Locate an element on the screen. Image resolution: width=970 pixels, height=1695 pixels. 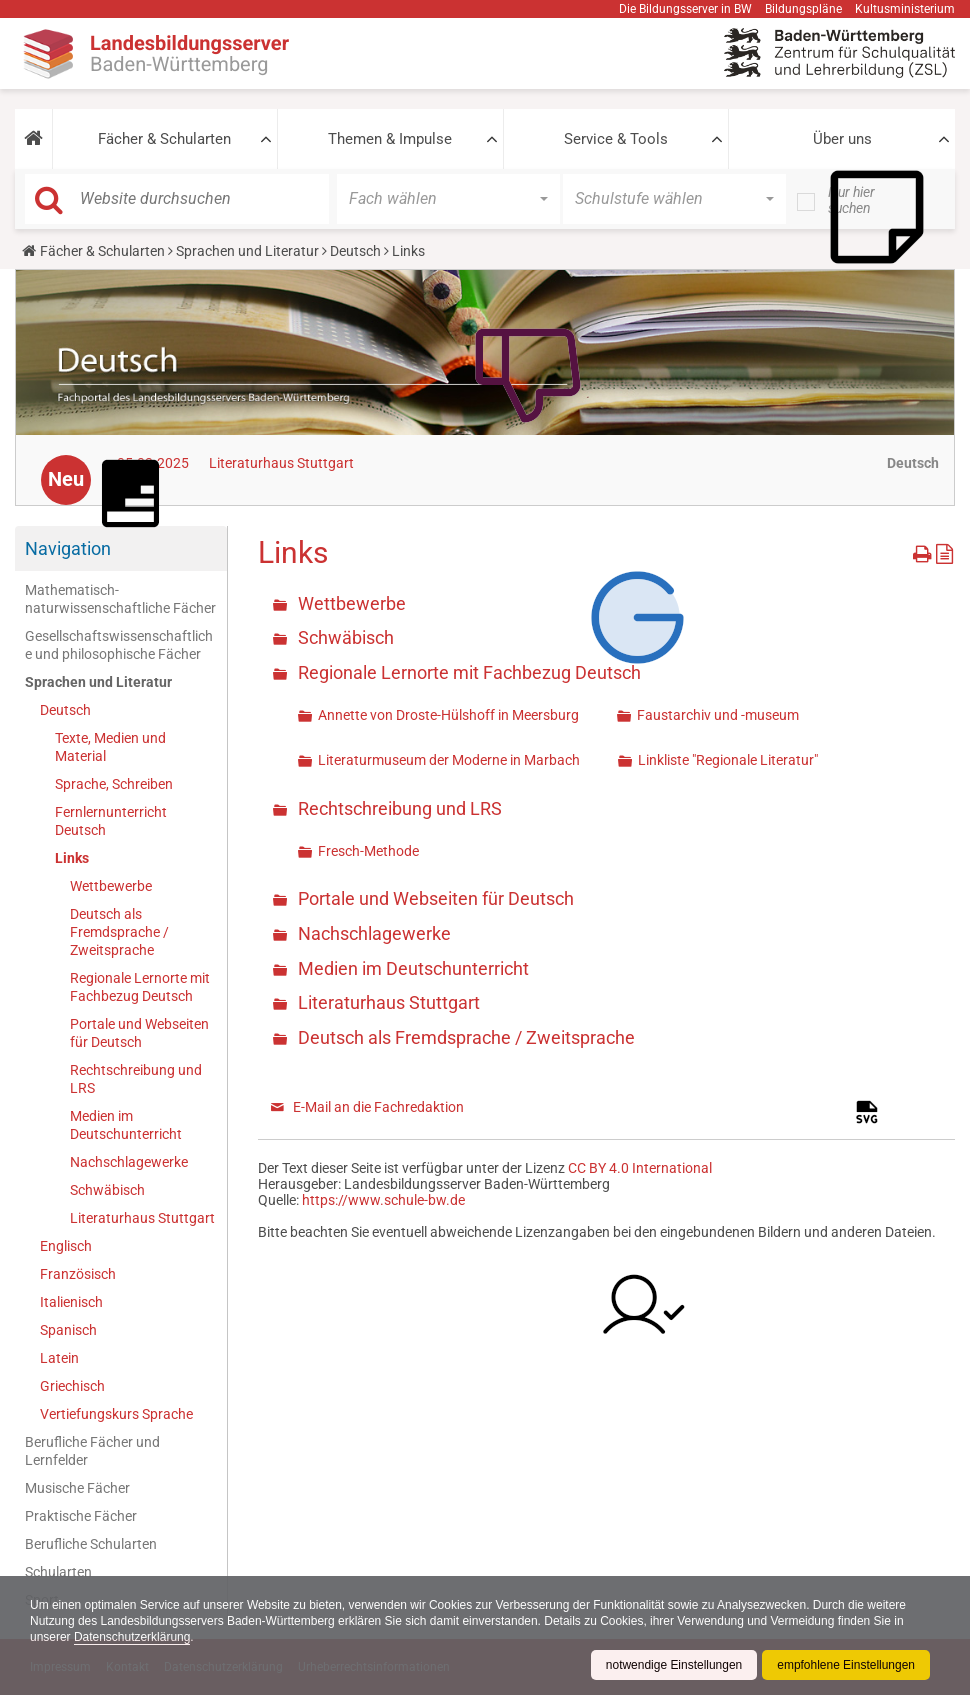
sign in with Google is located at coordinates (637, 617).